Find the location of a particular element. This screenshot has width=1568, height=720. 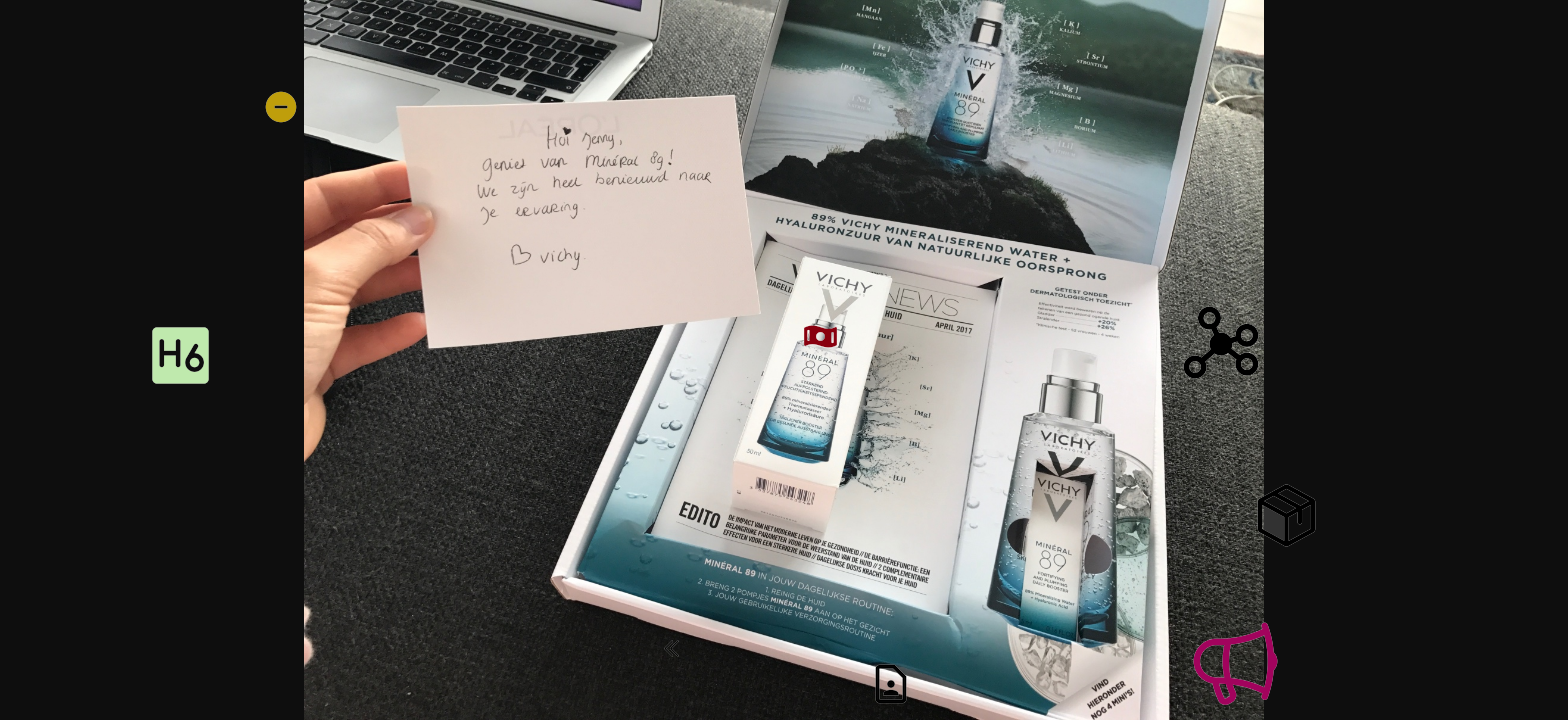

view contact details is located at coordinates (891, 684).